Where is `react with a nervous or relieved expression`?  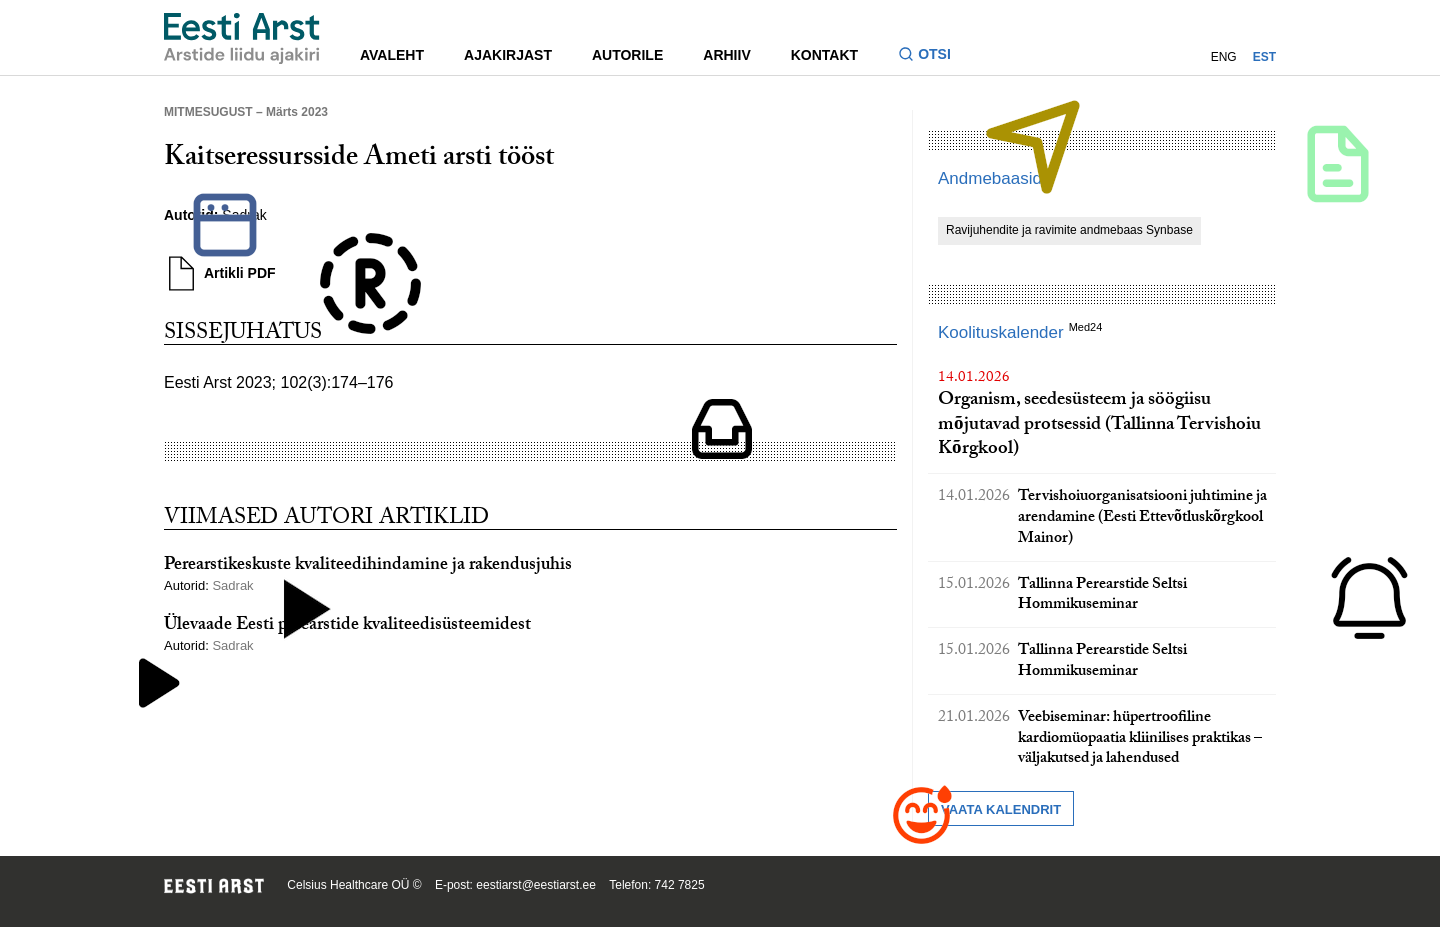
react with a nervous or relieved expression is located at coordinates (921, 815).